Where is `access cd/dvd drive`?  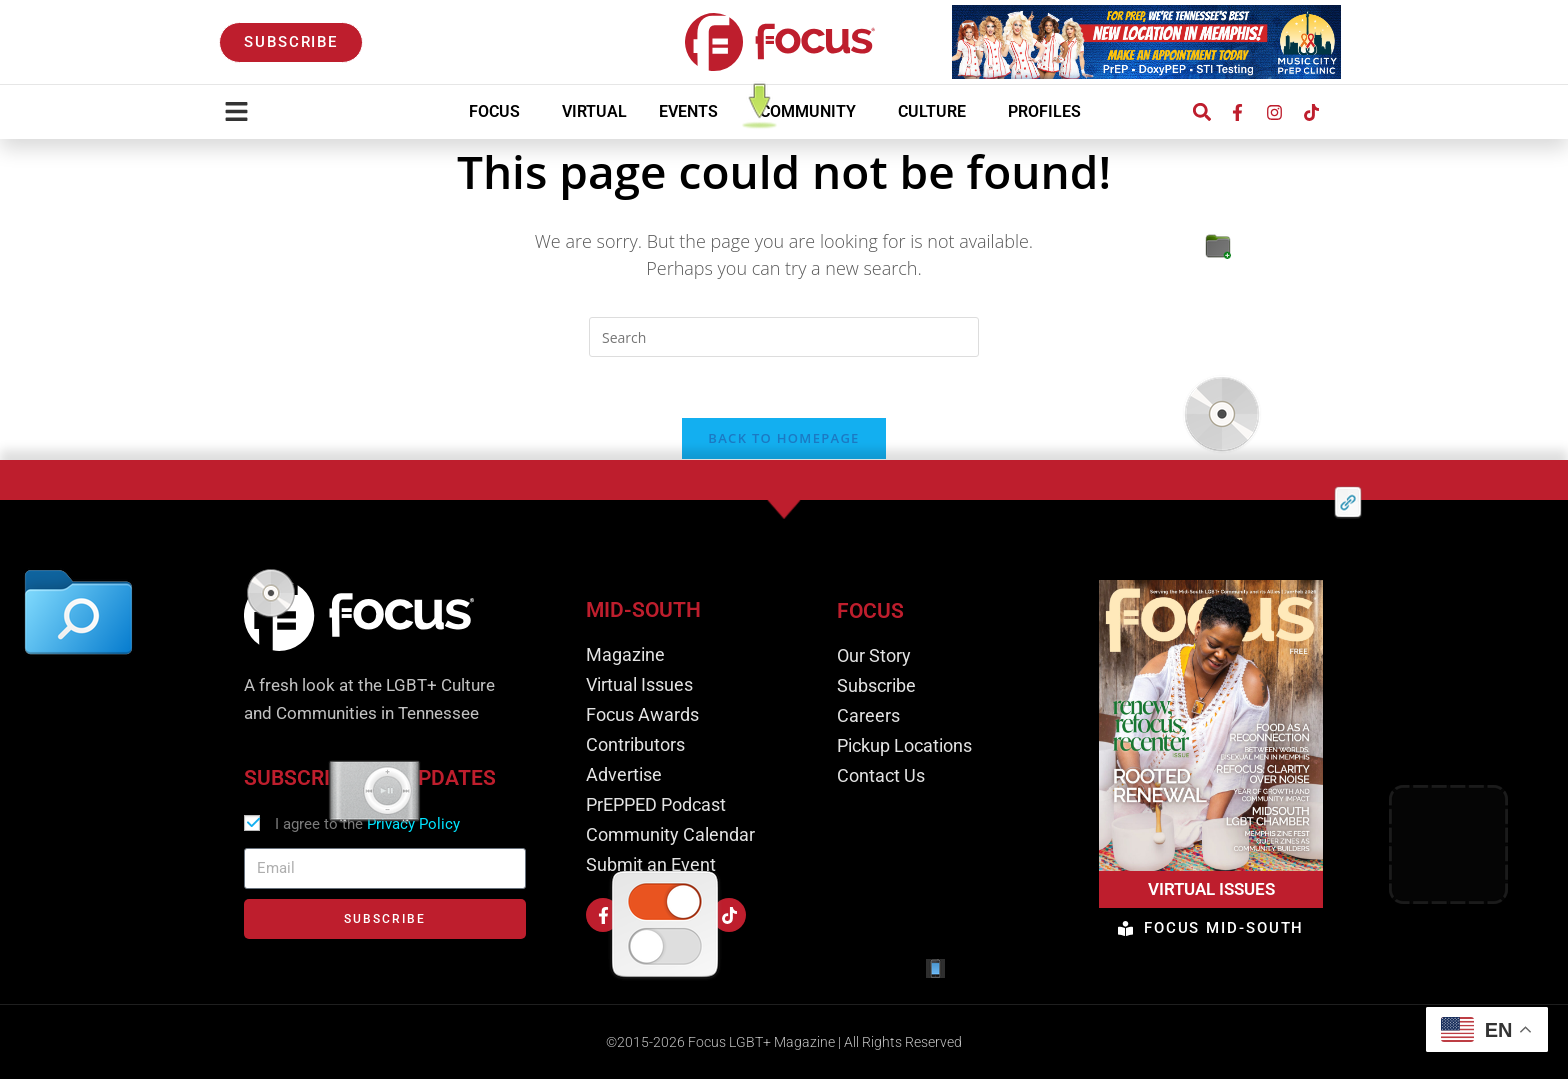
access cd/dvd drive is located at coordinates (271, 593).